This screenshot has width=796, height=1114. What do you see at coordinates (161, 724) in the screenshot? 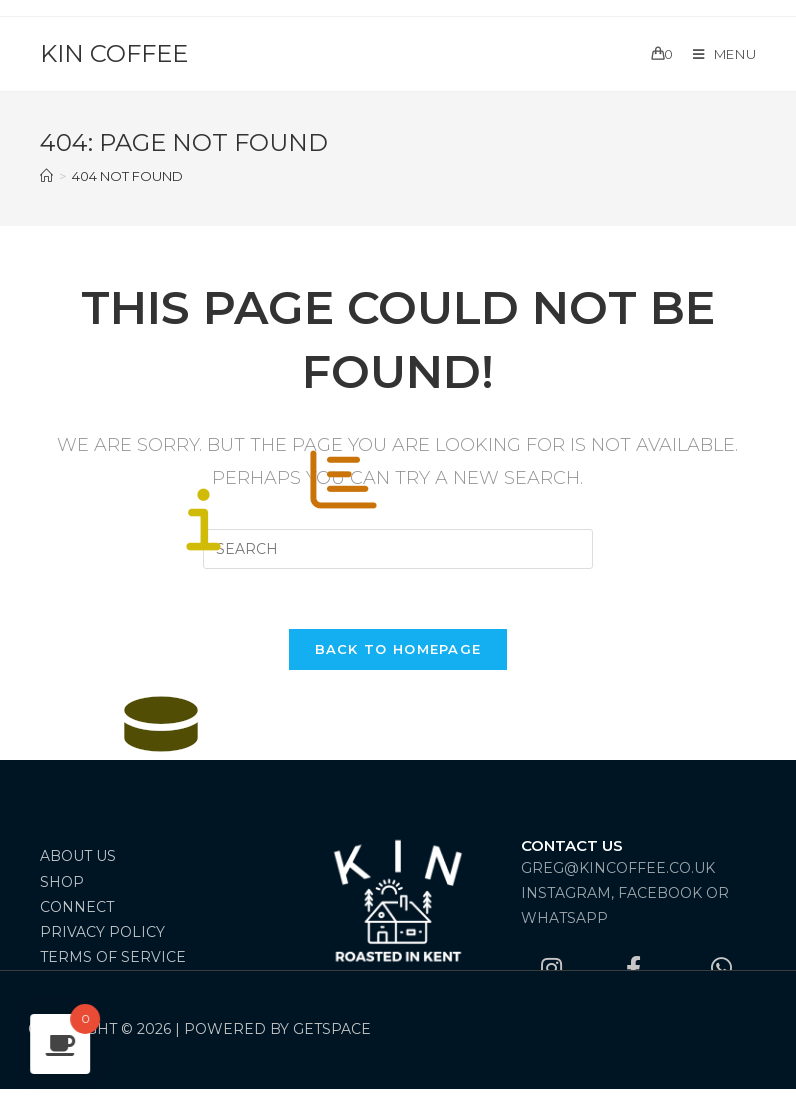
I see `hockey or ice sports category` at bounding box center [161, 724].